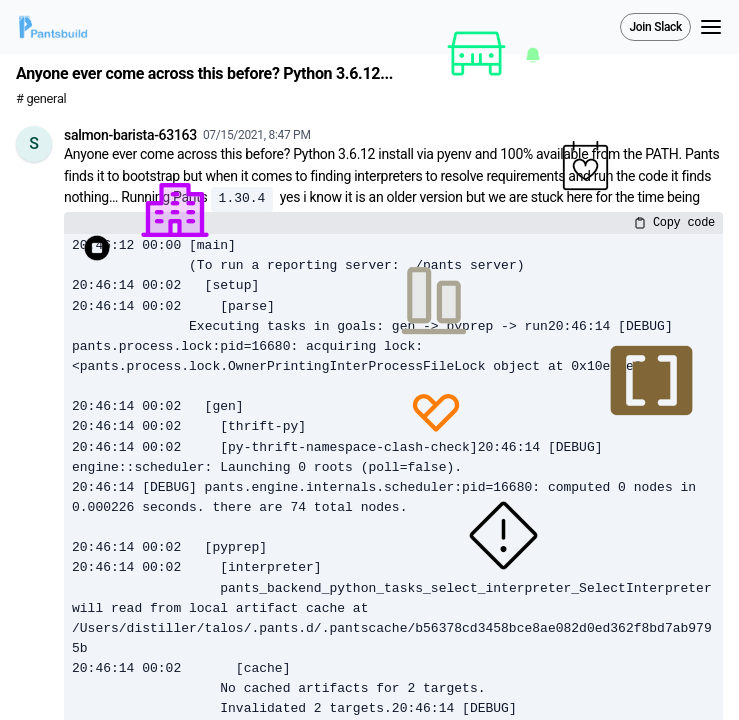 This screenshot has height=720, width=739. I want to click on stop media playback, so click(97, 248).